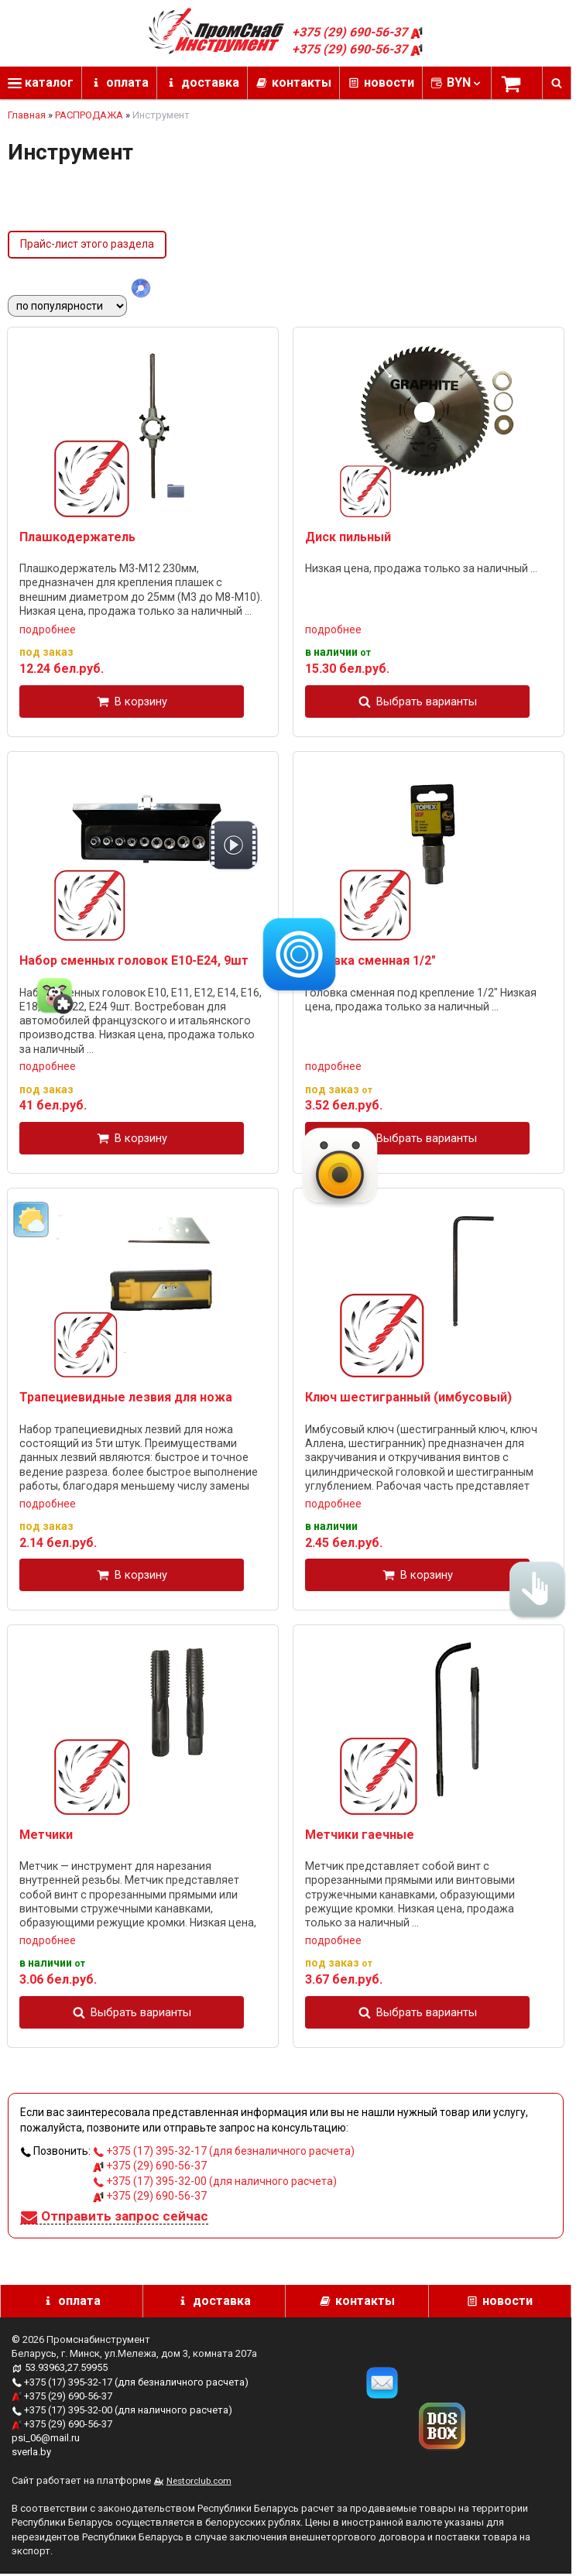  I want to click on open the web browser app, so click(141, 288).